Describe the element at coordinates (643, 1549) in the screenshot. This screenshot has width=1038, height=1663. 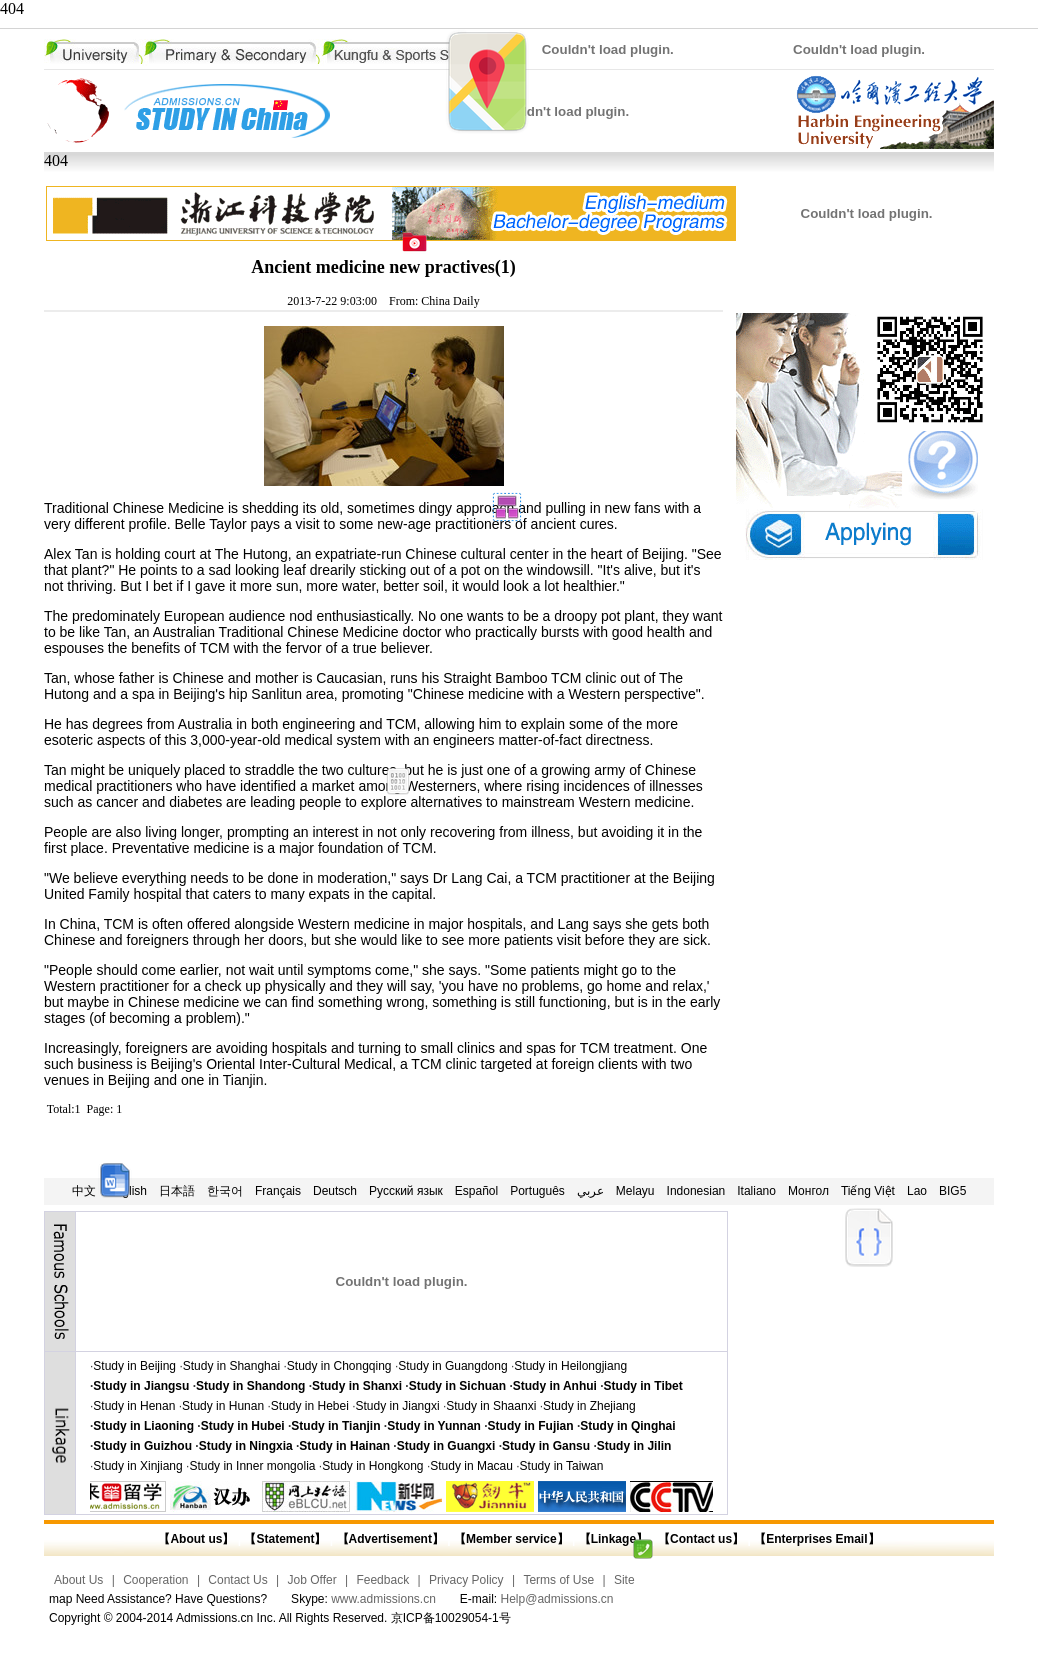
I see `open the phone calls app` at that location.